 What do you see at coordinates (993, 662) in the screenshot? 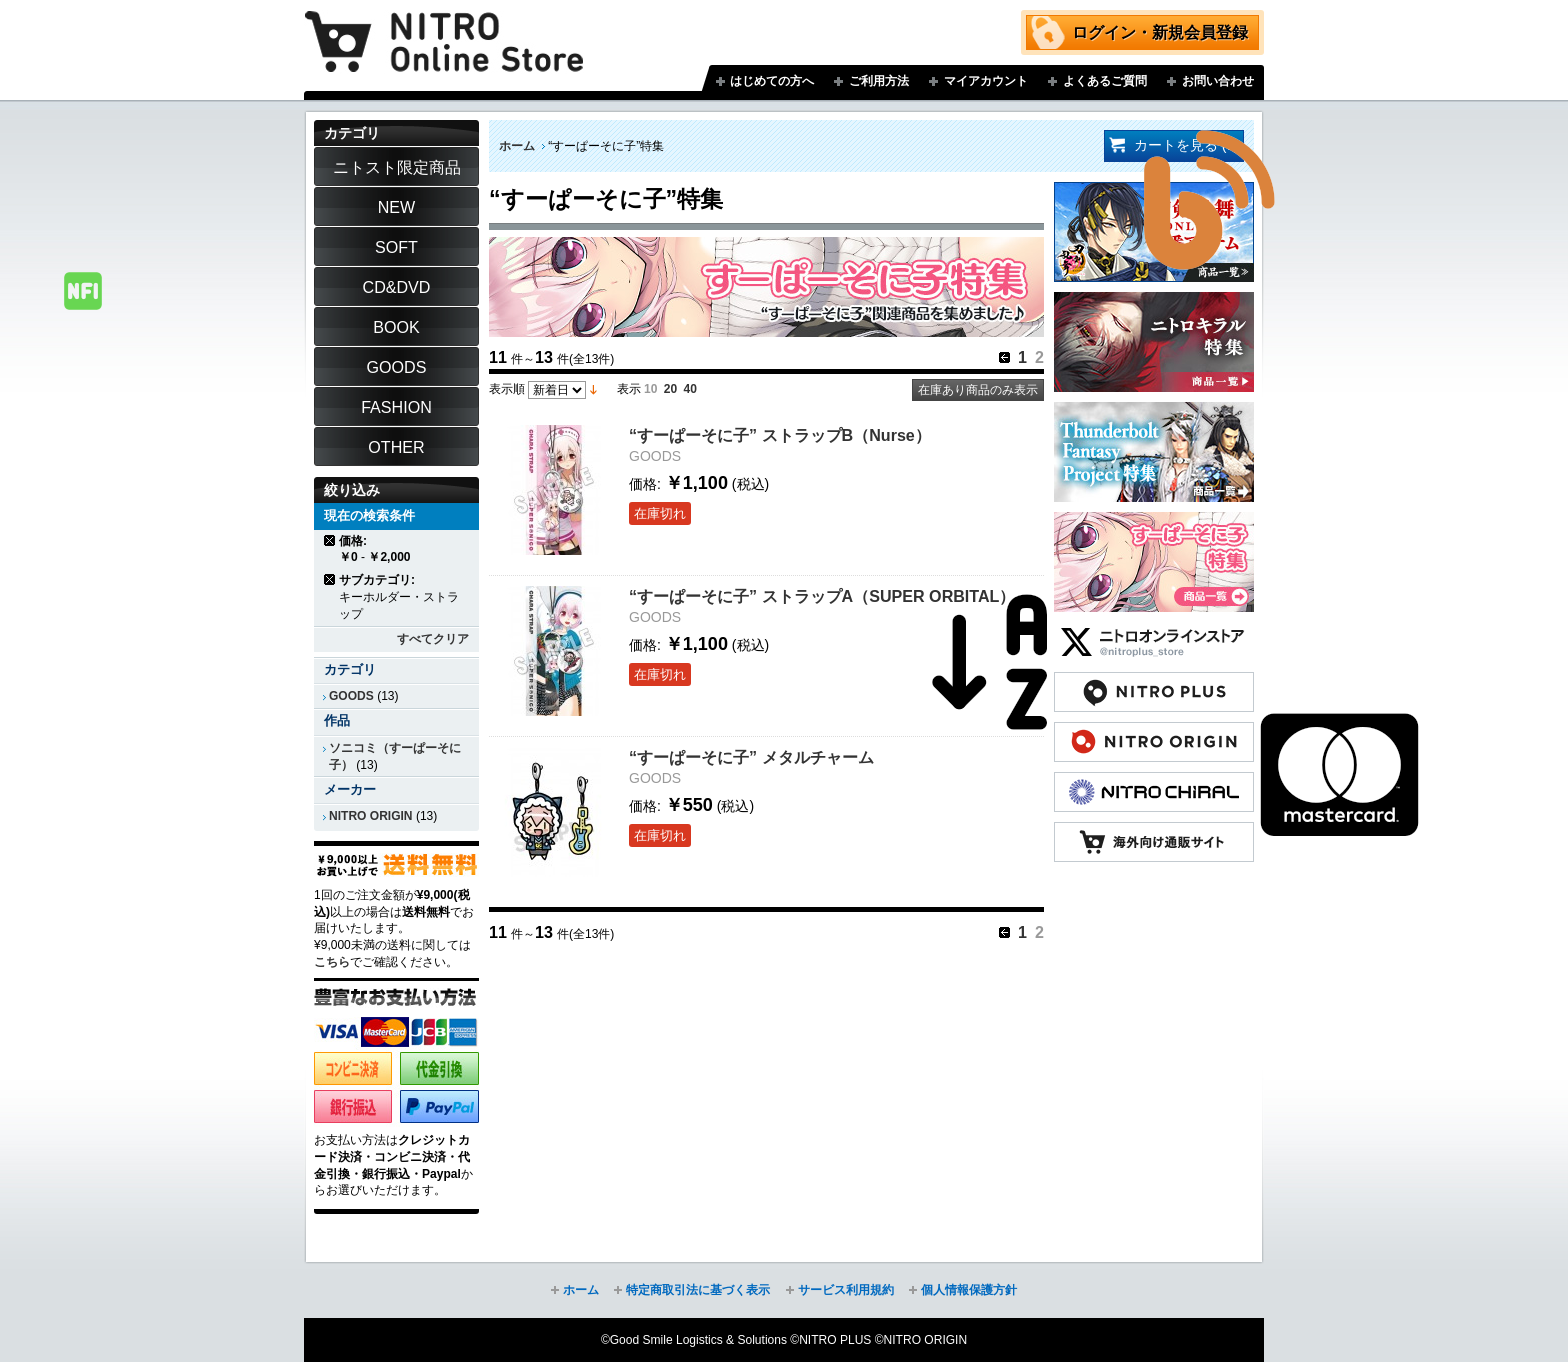
I see `sort items alphabetically A to Z` at bounding box center [993, 662].